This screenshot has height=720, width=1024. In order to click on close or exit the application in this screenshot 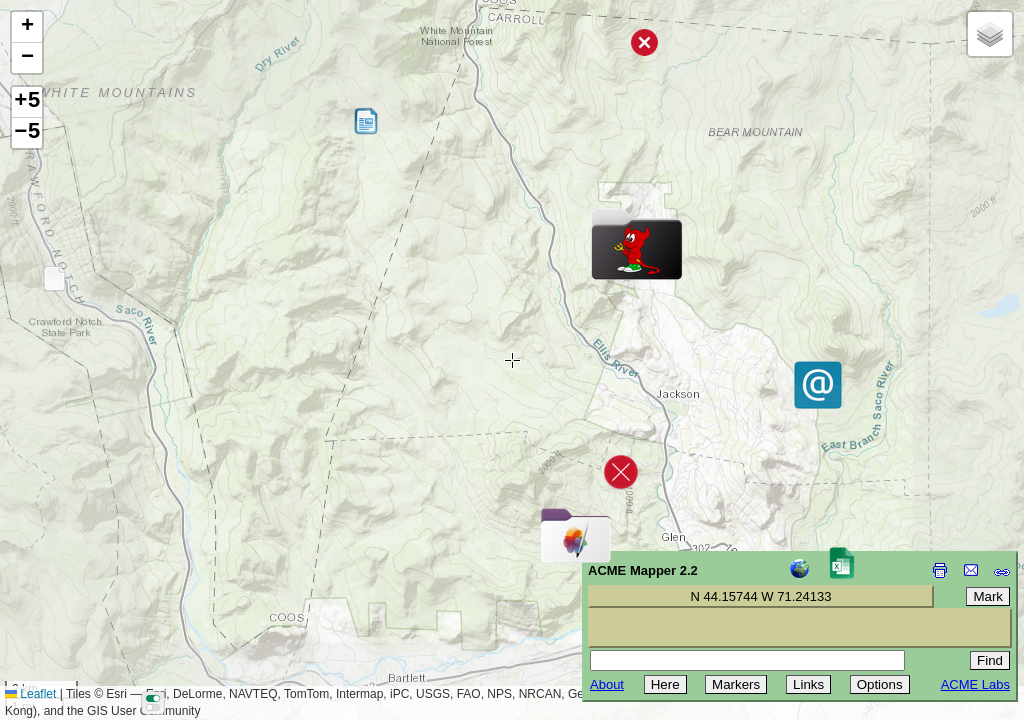, I will do `click(644, 42)`.